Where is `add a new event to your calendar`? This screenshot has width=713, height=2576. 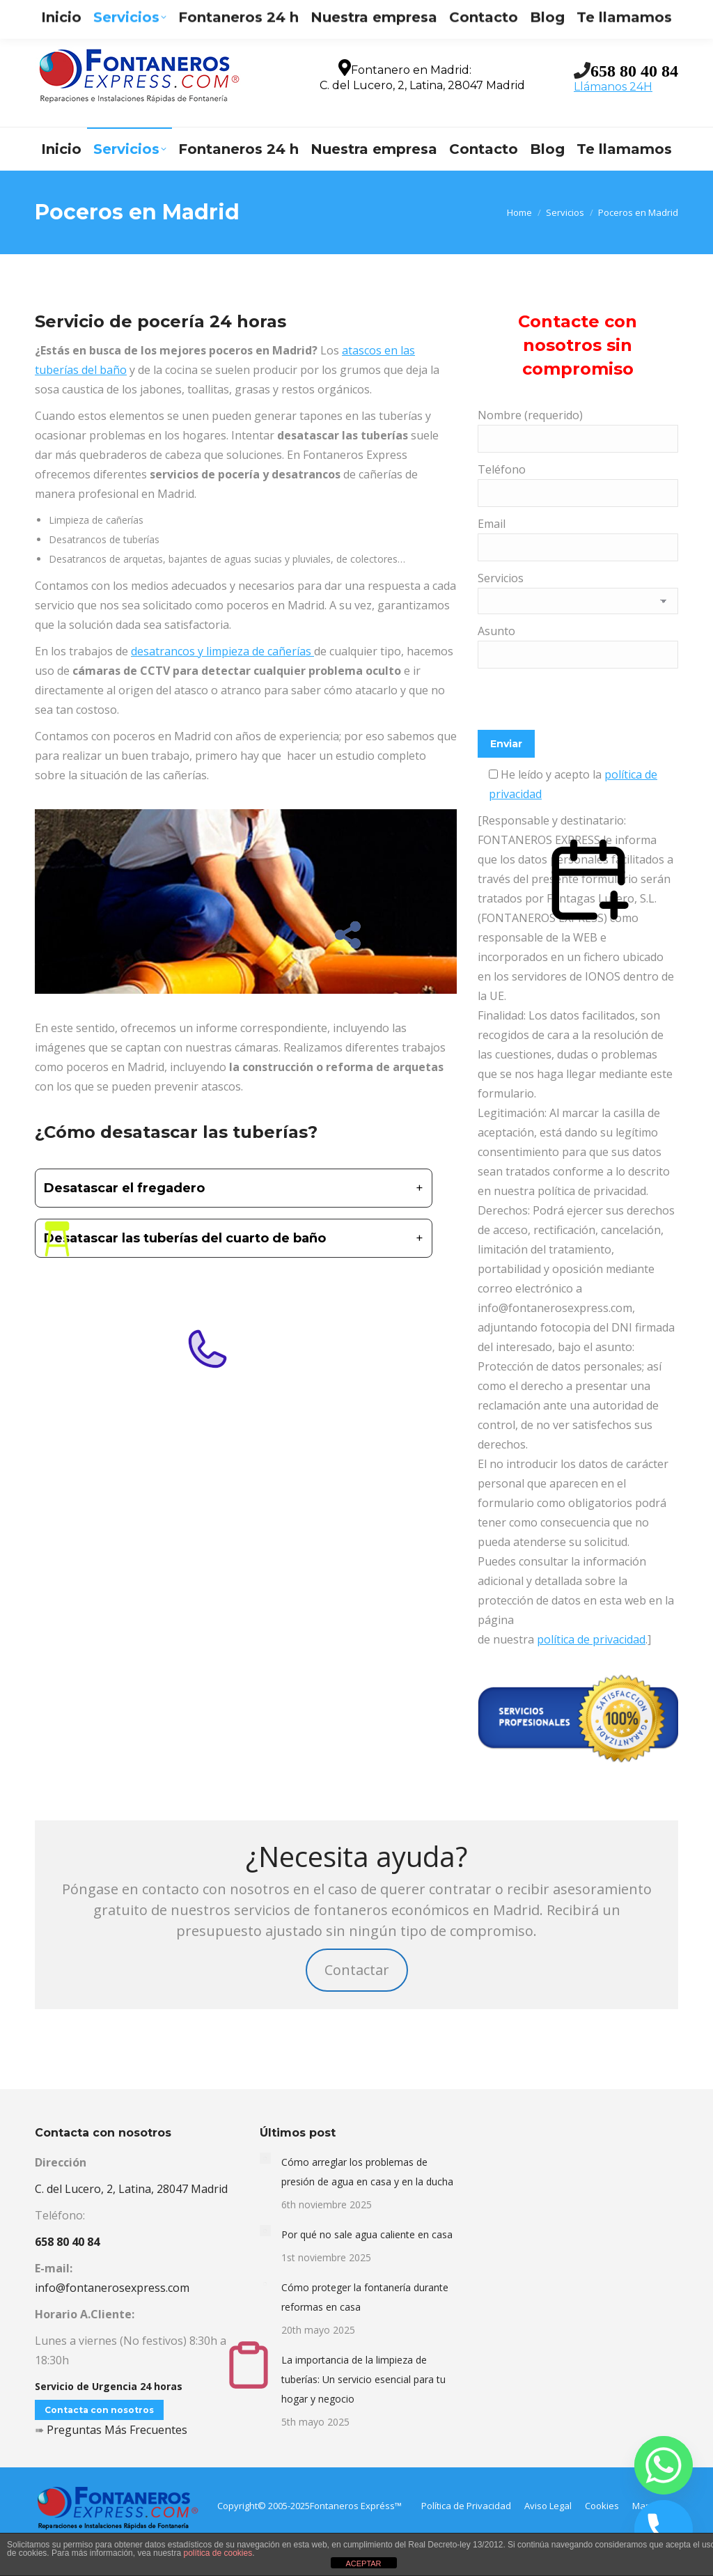
add a new event to your calendar is located at coordinates (588, 880).